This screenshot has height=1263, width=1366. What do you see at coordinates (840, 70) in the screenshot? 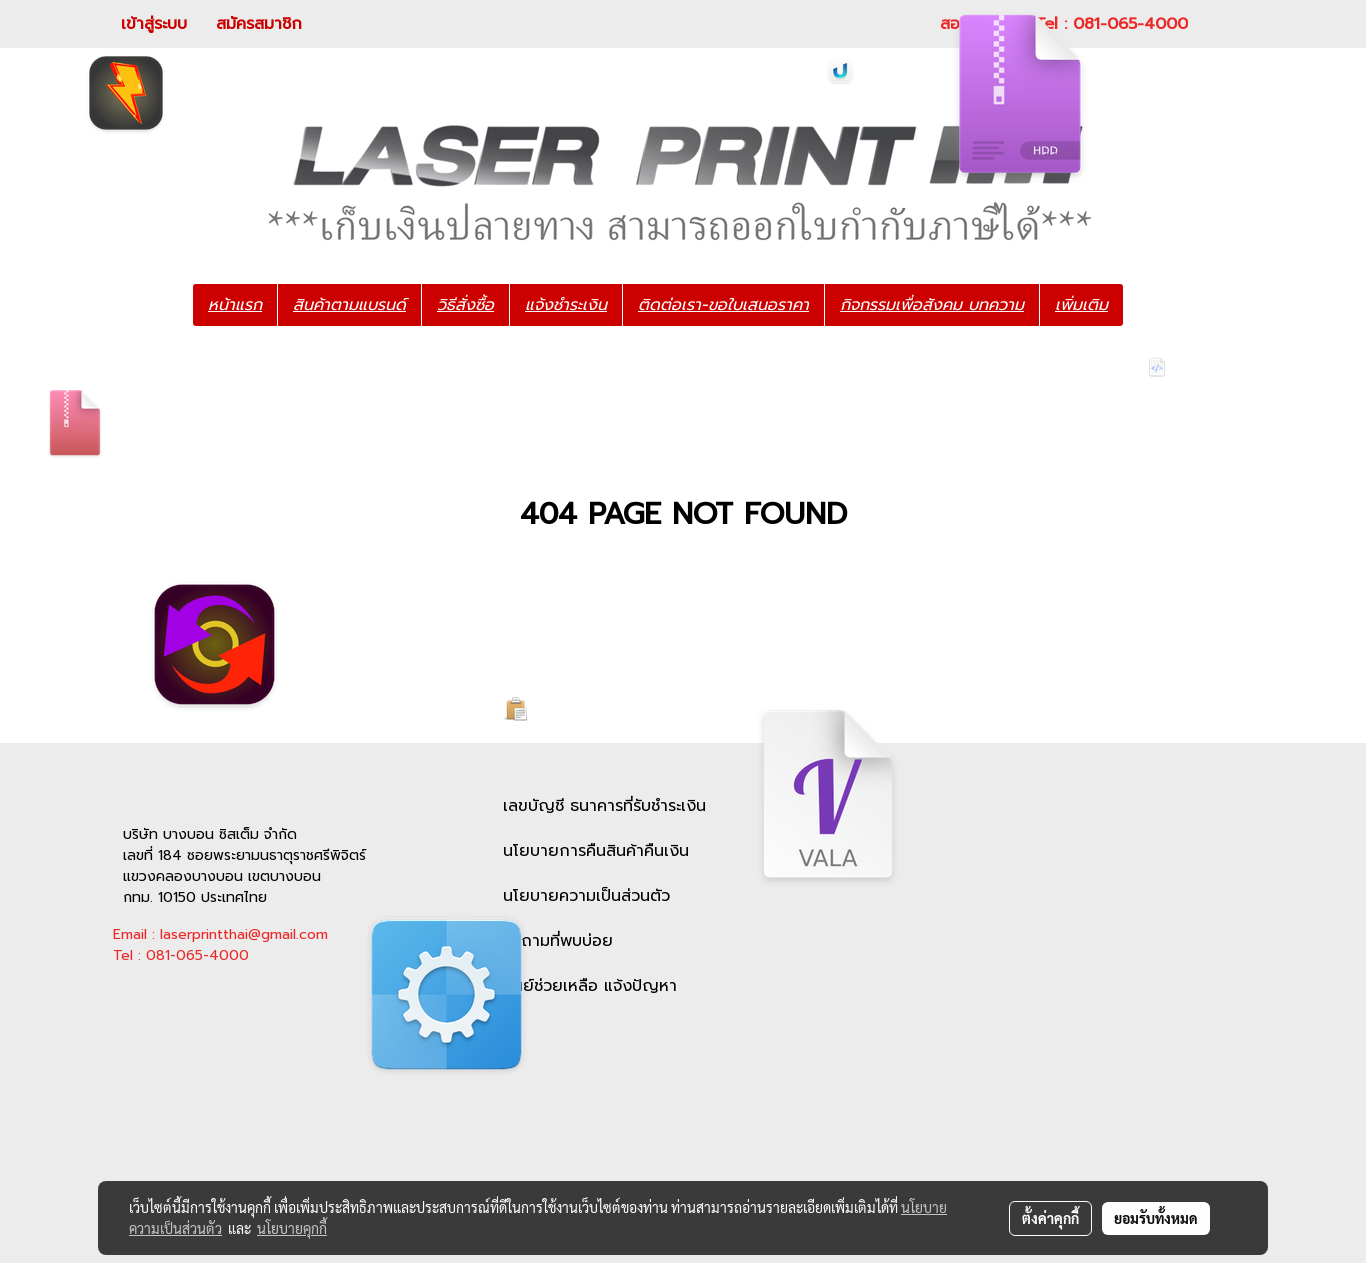
I see `launch ulauncher application` at bounding box center [840, 70].